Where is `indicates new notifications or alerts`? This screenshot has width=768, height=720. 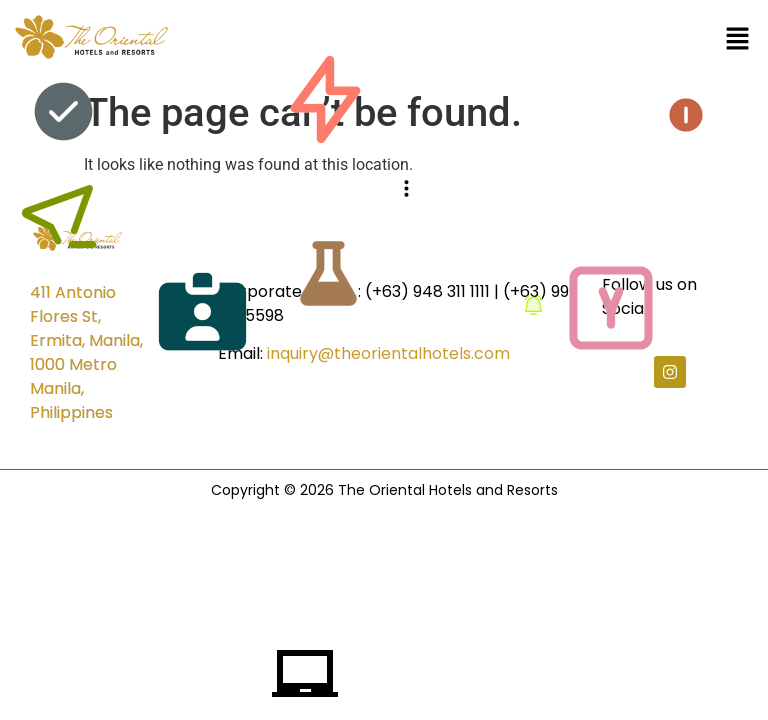
indicates new notifications or alerts is located at coordinates (533, 305).